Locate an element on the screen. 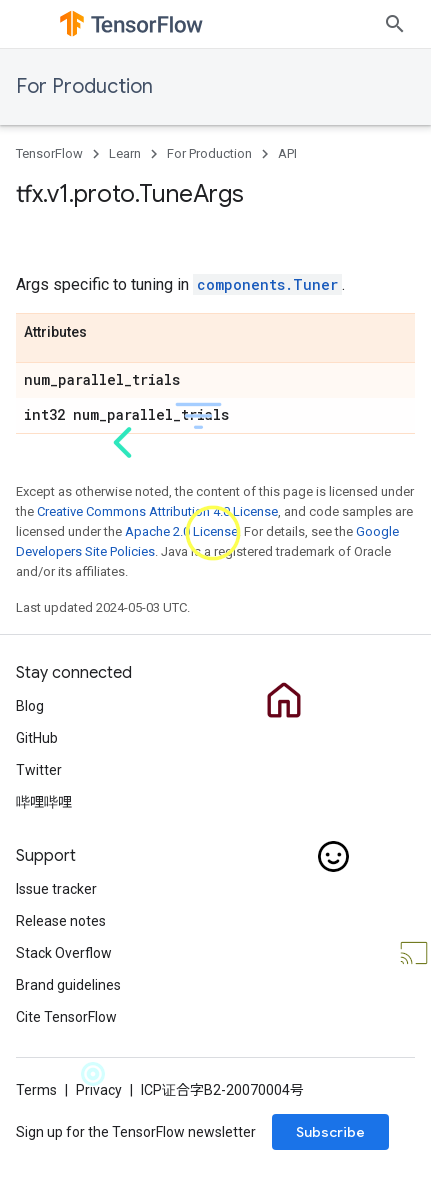 This screenshot has width=431, height=1190. an open issue in your feed is located at coordinates (93, 1074).